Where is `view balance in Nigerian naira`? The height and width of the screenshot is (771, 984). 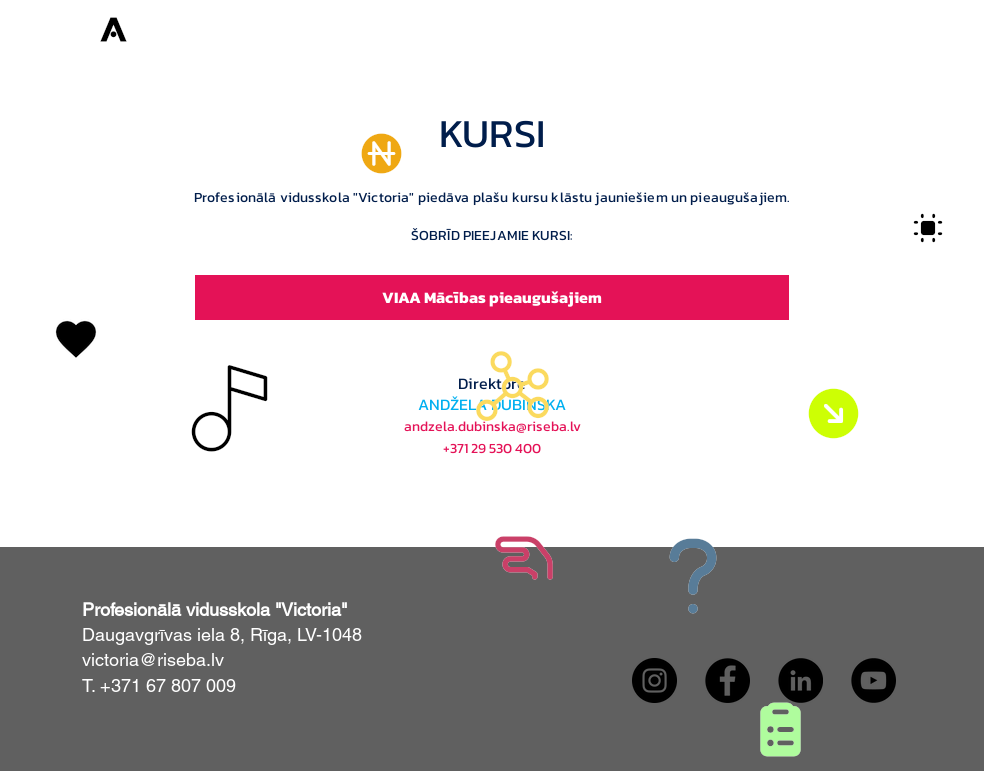
view balance in Nigerian naira is located at coordinates (381, 153).